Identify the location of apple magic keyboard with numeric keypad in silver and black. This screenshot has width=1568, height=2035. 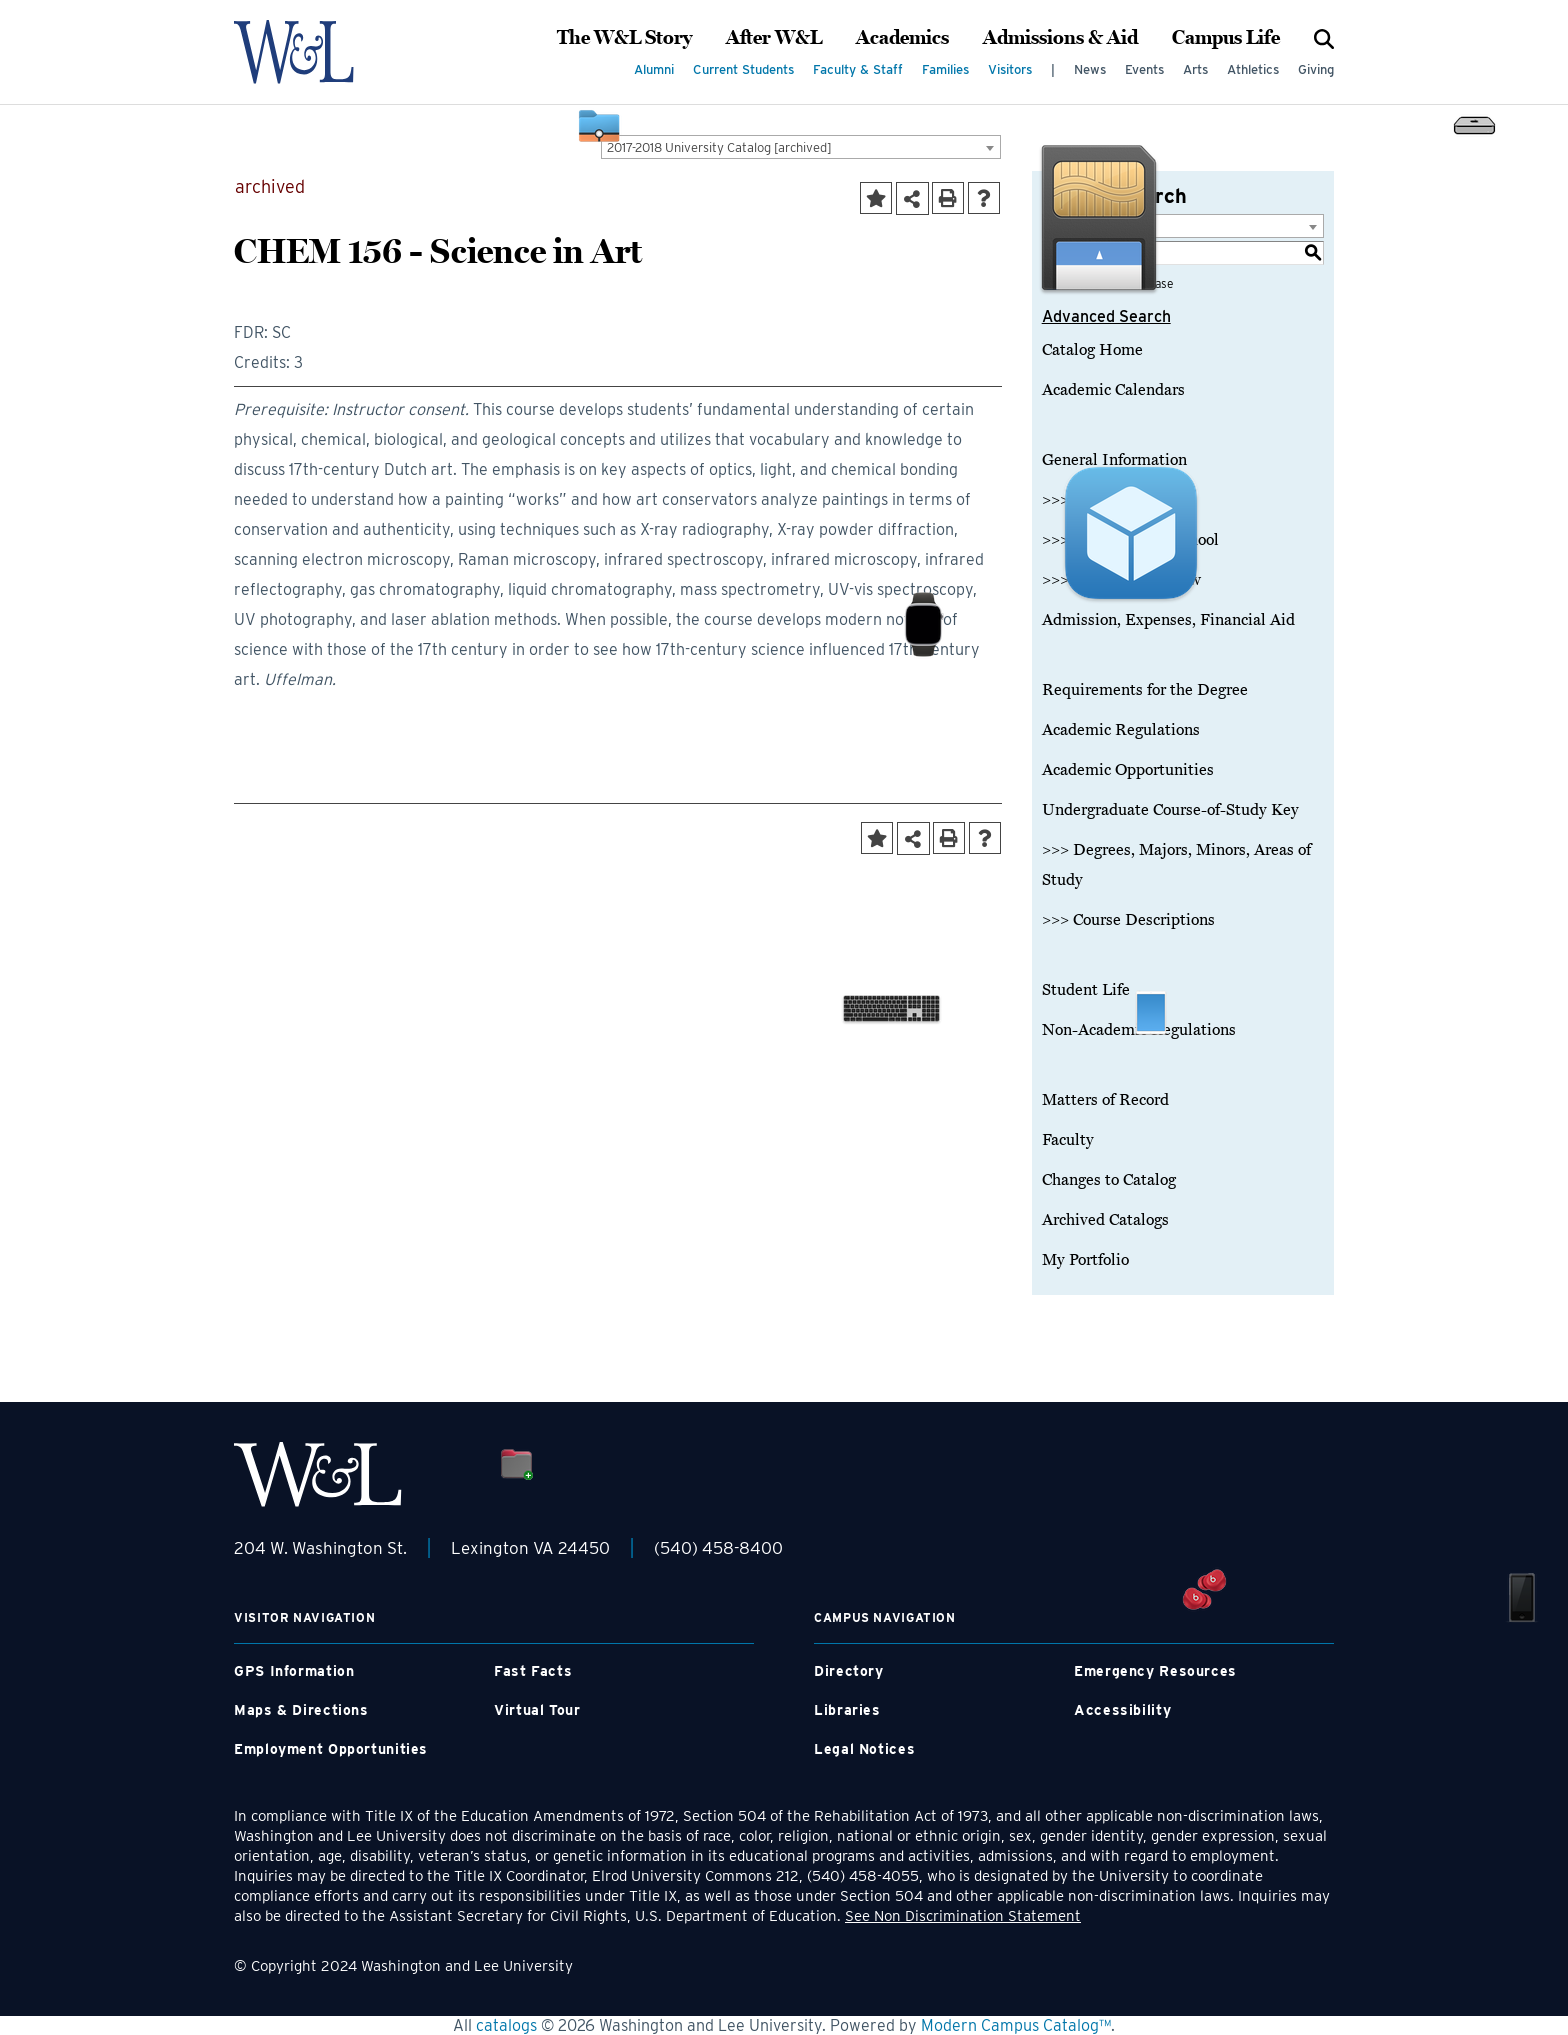
(891, 1008).